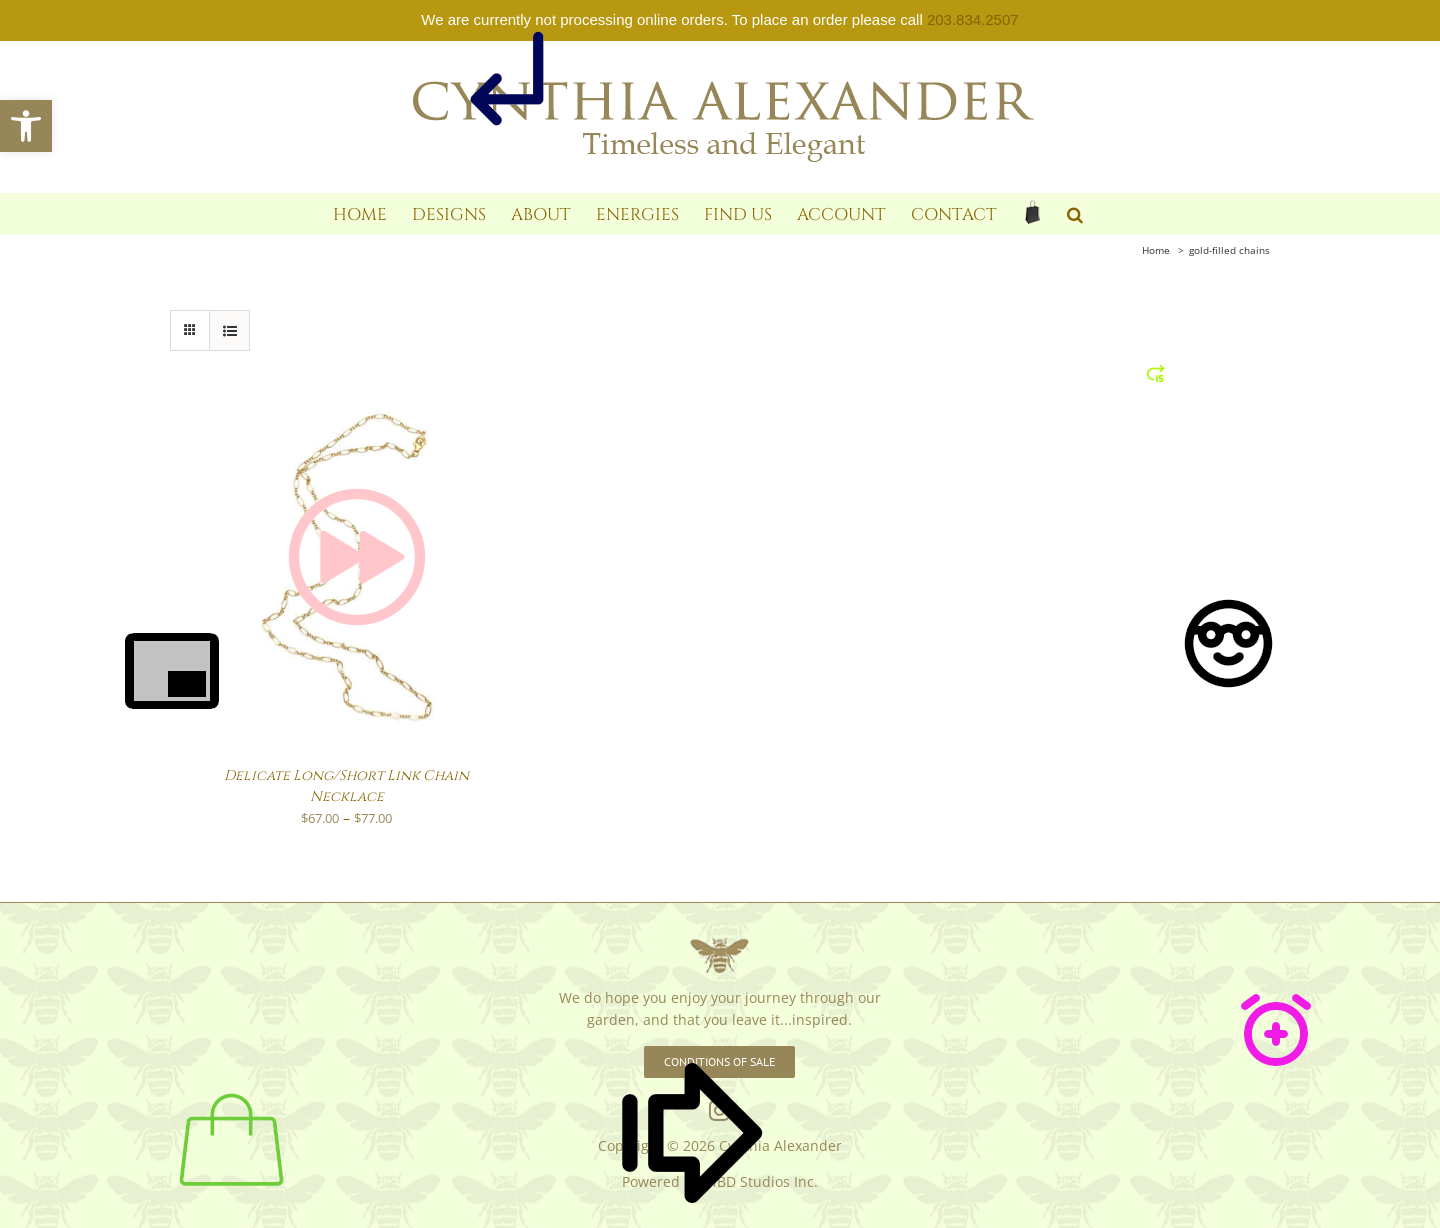  What do you see at coordinates (357, 557) in the screenshot?
I see `skip forward or fast-forward media playback` at bounding box center [357, 557].